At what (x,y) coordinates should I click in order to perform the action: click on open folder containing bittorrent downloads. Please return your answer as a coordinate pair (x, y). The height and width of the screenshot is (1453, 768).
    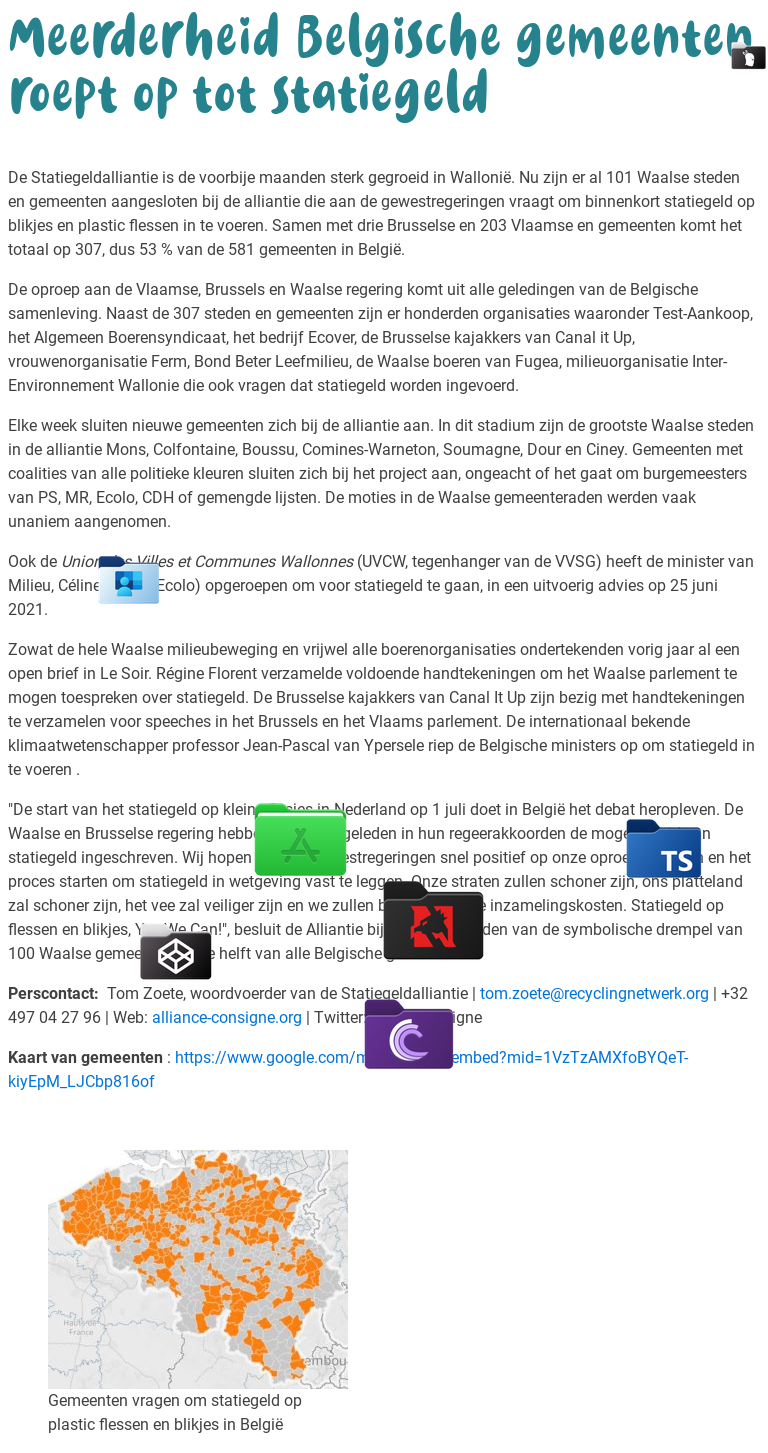
    Looking at the image, I should click on (408, 1036).